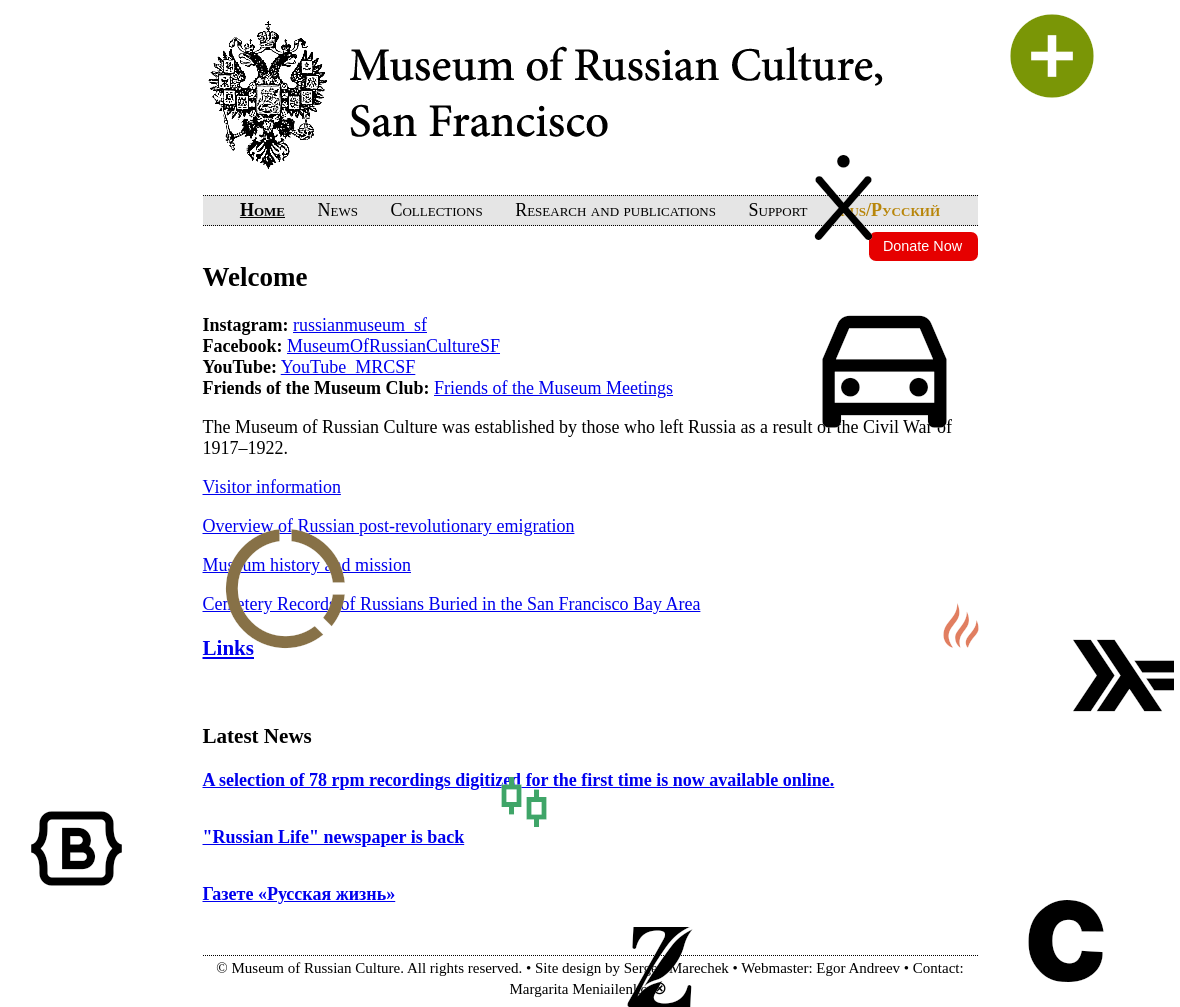  What do you see at coordinates (884, 365) in the screenshot?
I see `access vehicle or car-related features` at bounding box center [884, 365].